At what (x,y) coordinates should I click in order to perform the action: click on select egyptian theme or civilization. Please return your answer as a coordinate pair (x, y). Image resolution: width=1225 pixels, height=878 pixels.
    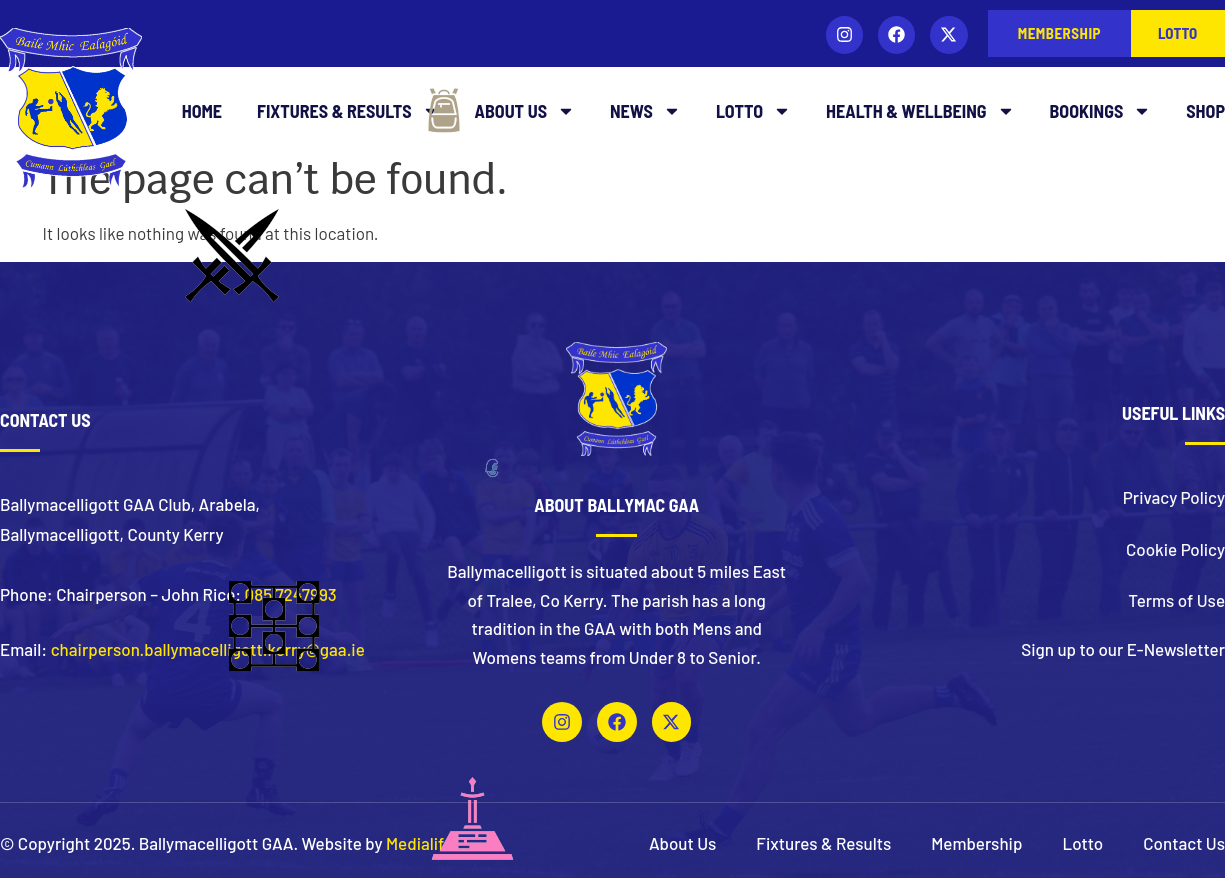
    Looking at the image, I should click on (492, 468).